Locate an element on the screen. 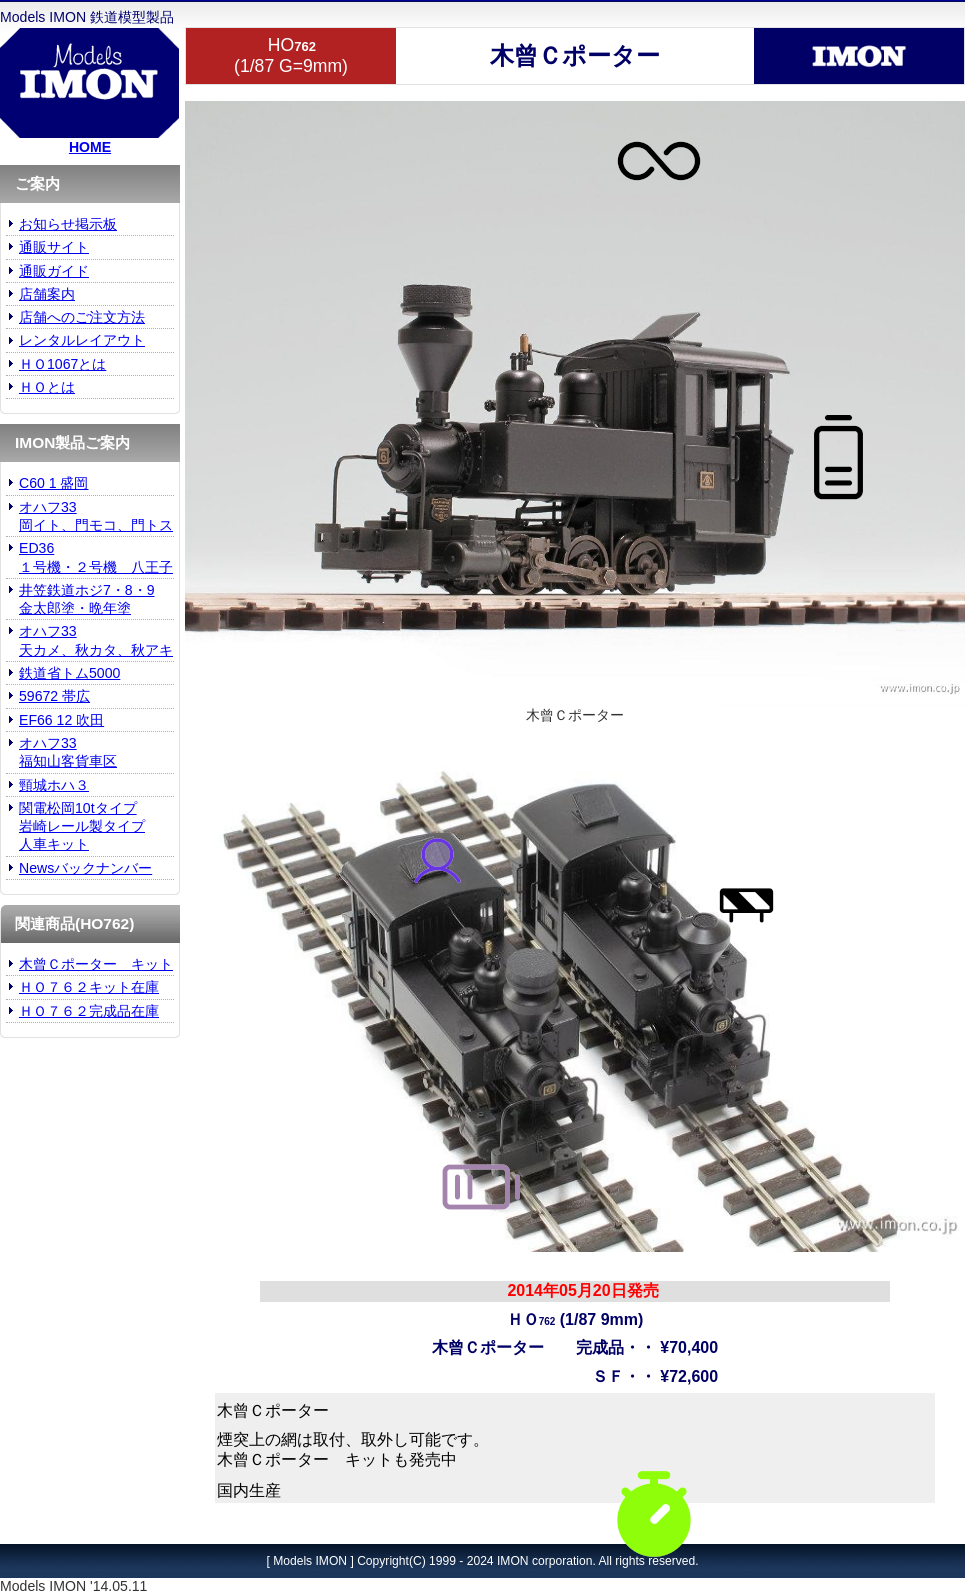  view your profile is located at coordinates (437, 861).